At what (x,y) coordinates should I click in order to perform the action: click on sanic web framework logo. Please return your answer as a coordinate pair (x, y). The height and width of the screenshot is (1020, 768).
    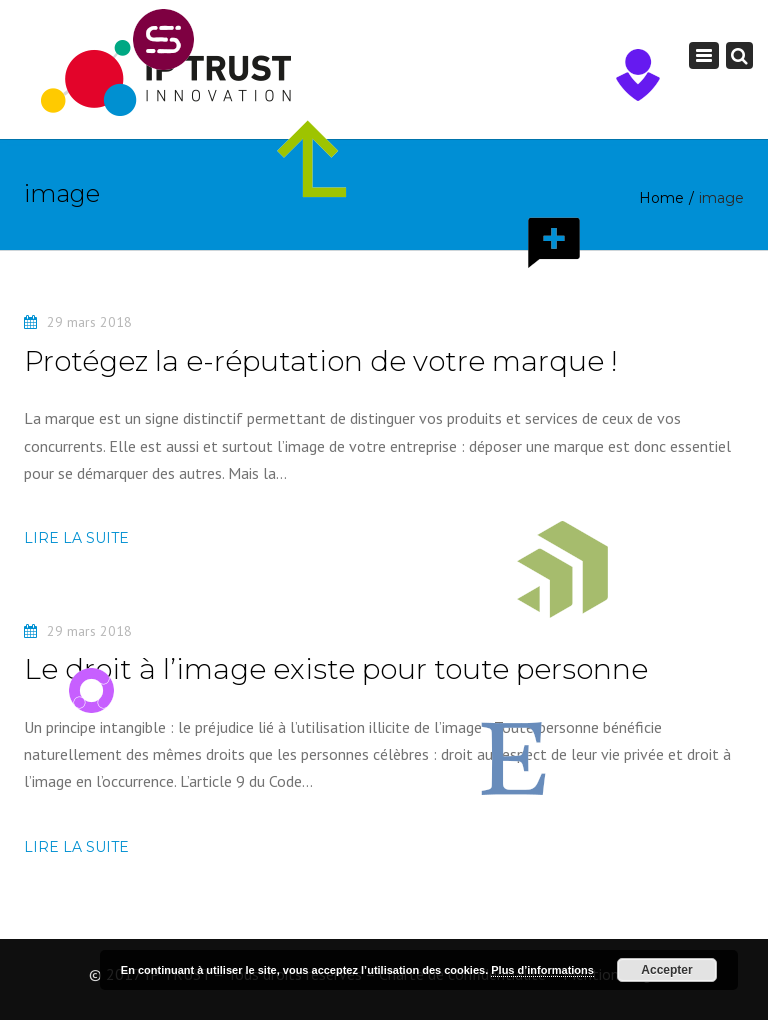
    Looking at the image, I should click on (163, 39).